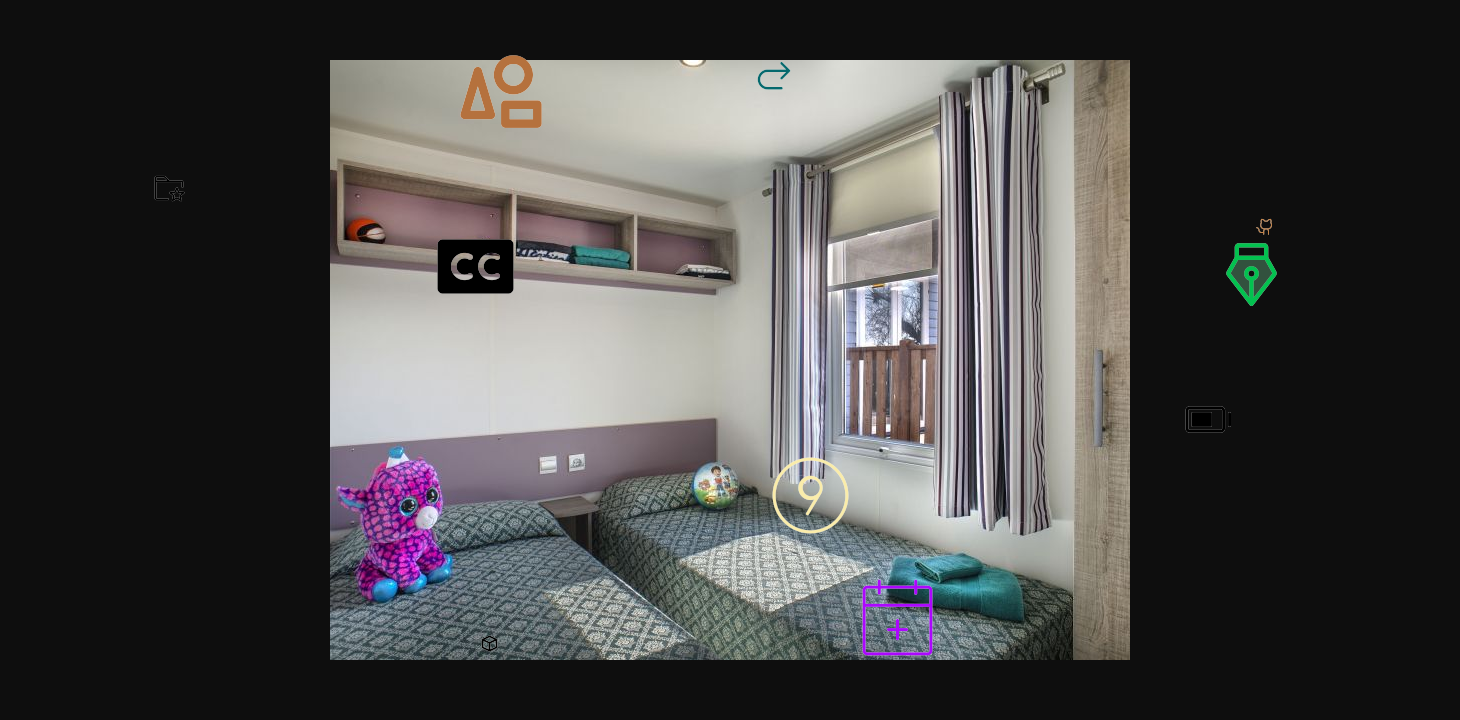  What do you see at coordinates (774, 77) in the screenshot?
I see `redo last action` at bounding box center [774, 77].